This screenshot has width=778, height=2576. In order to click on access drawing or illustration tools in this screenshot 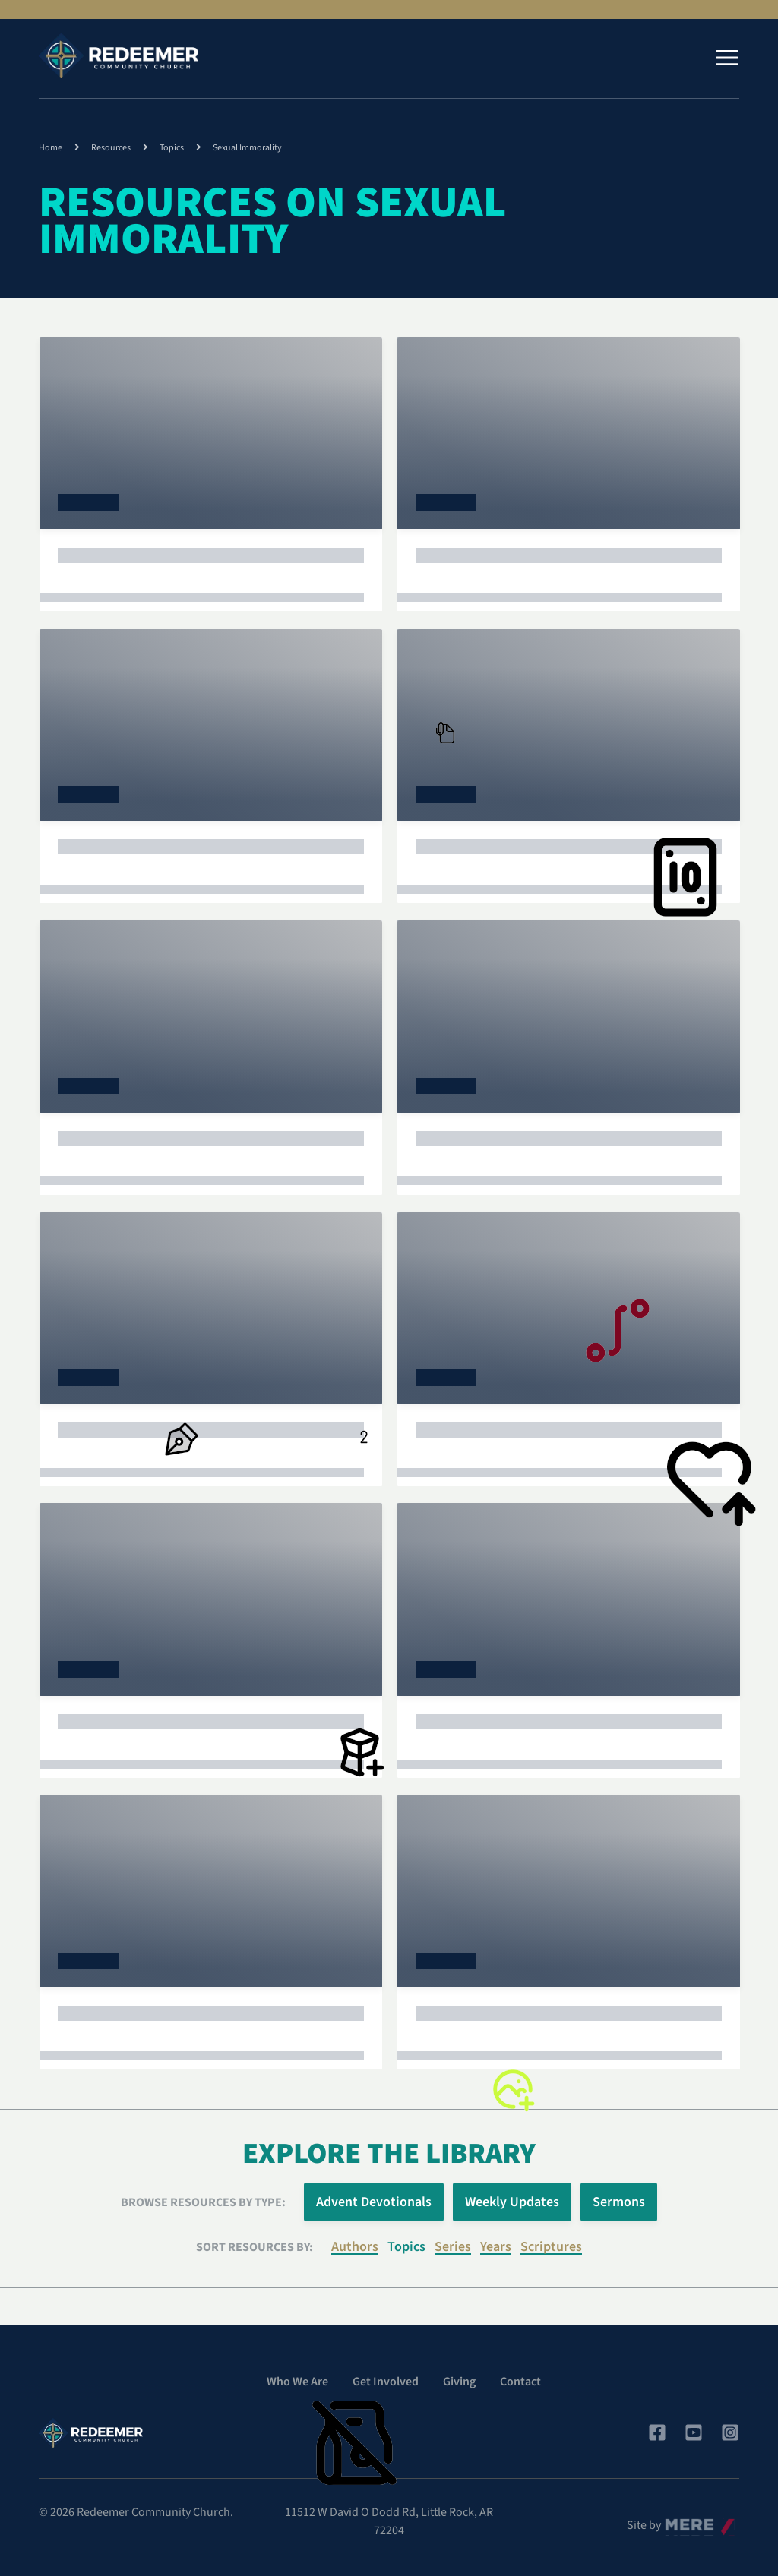, I will do `click(179, 1441)`.